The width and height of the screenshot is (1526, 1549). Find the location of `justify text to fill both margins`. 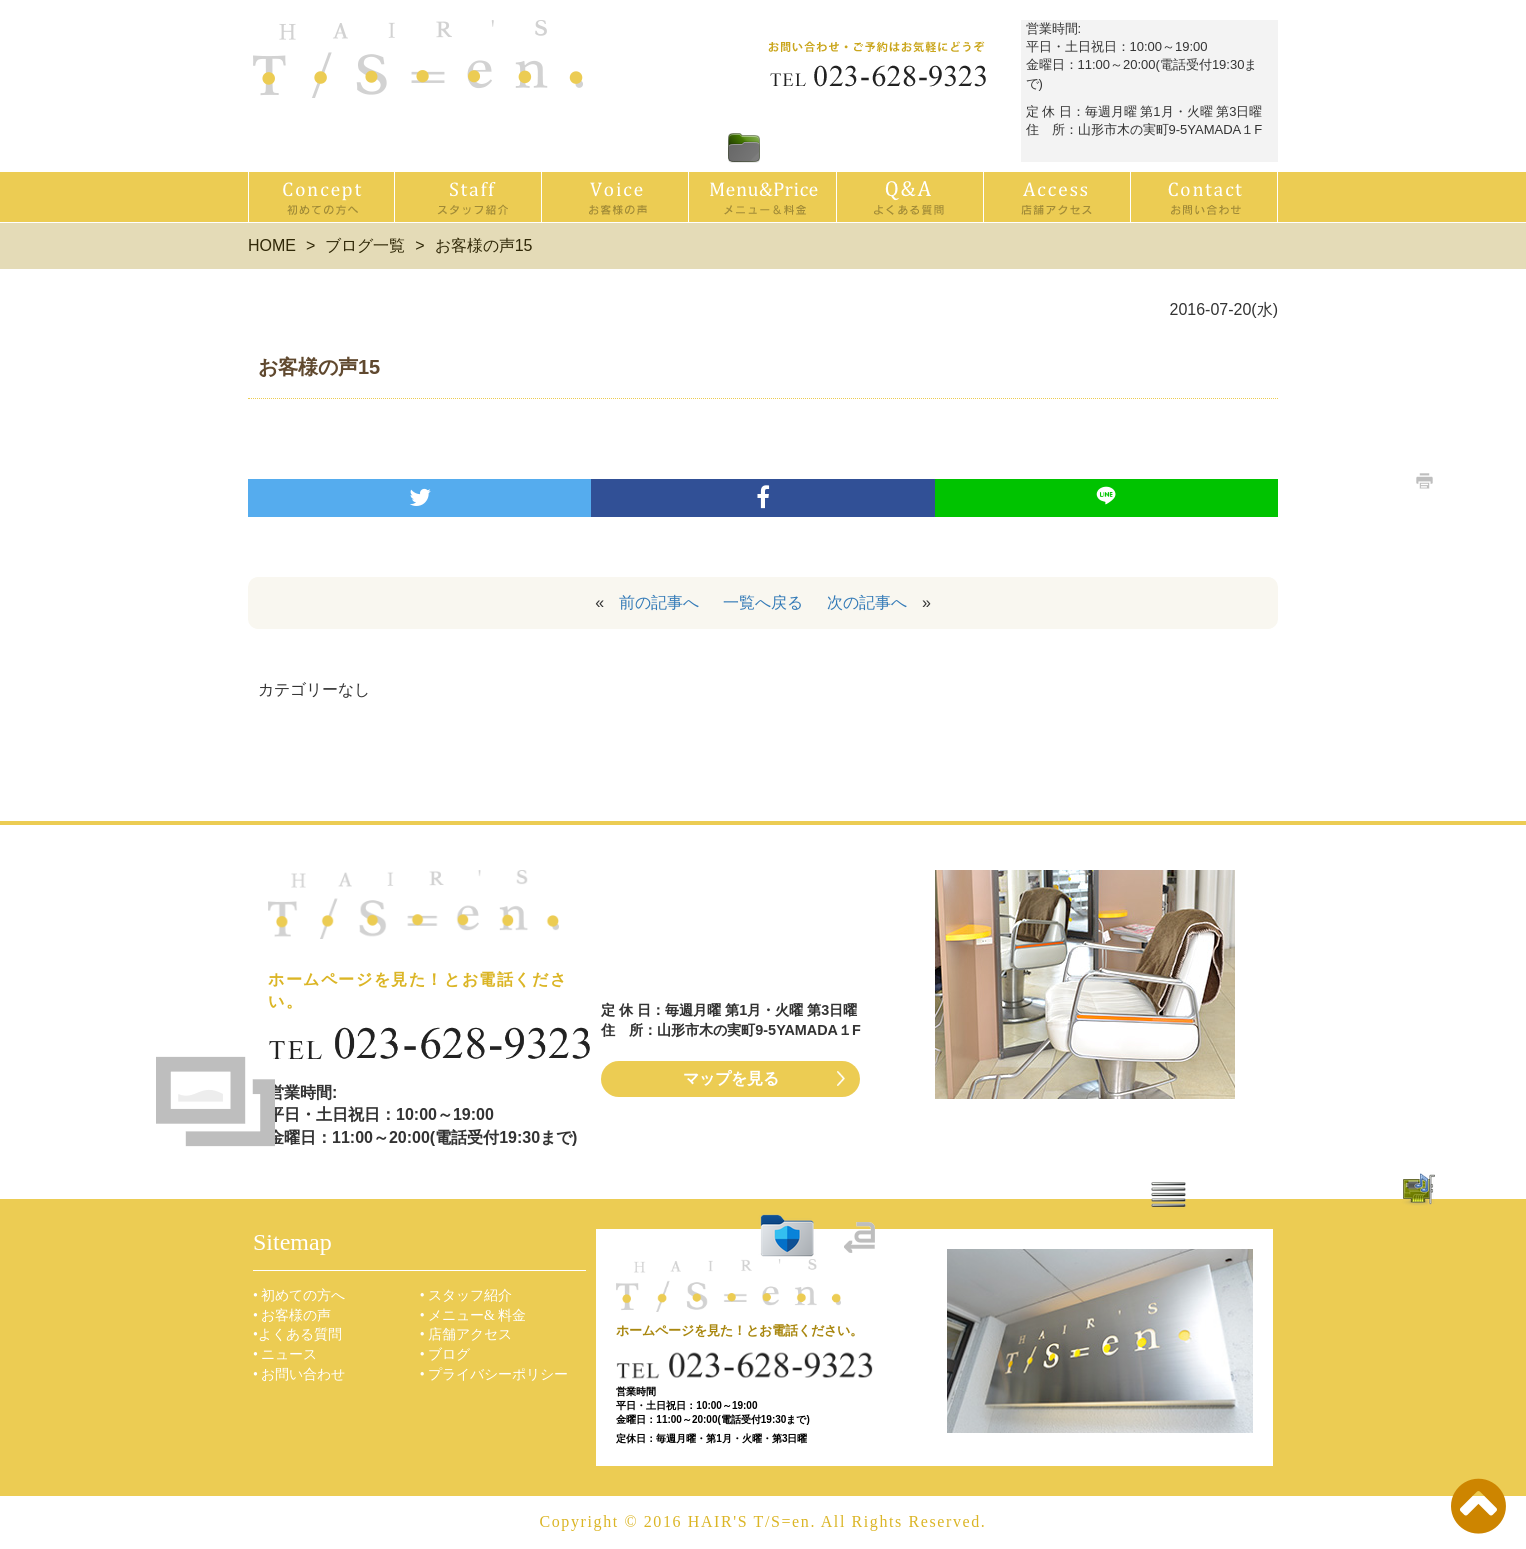

justify text to fill both margins is located at coordinates (1168, 1194).